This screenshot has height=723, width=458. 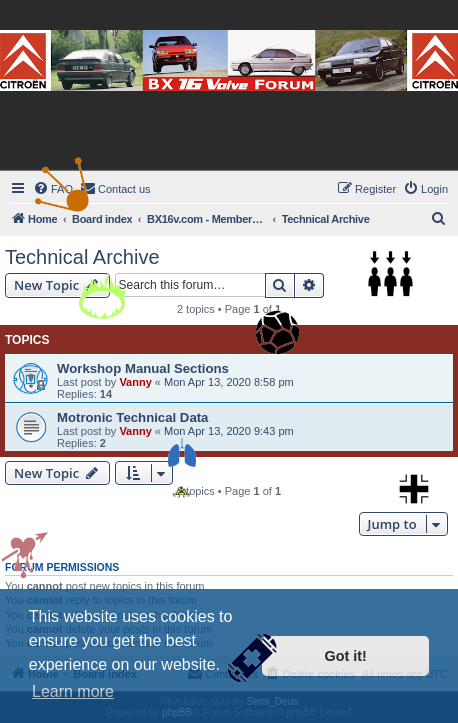 I want to click on downgrade team membership or plan tier, so click(x=390, y=273).